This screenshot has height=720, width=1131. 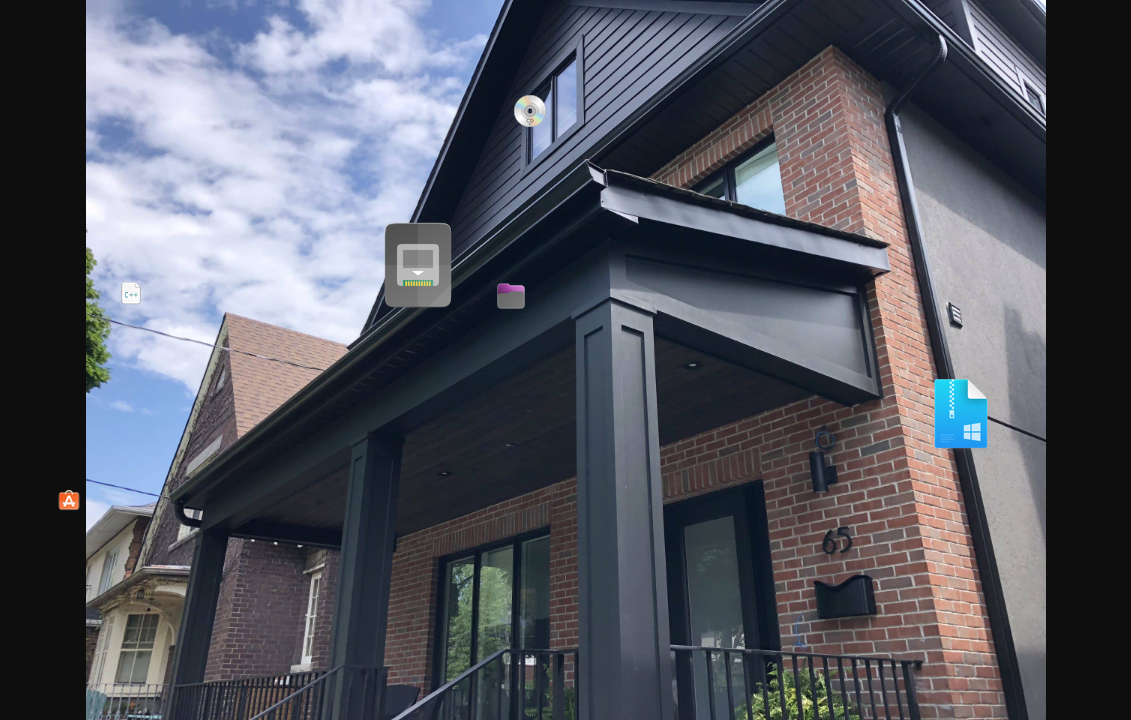 I want to click on a compressed windows executable file, so click(x=961, y=415).